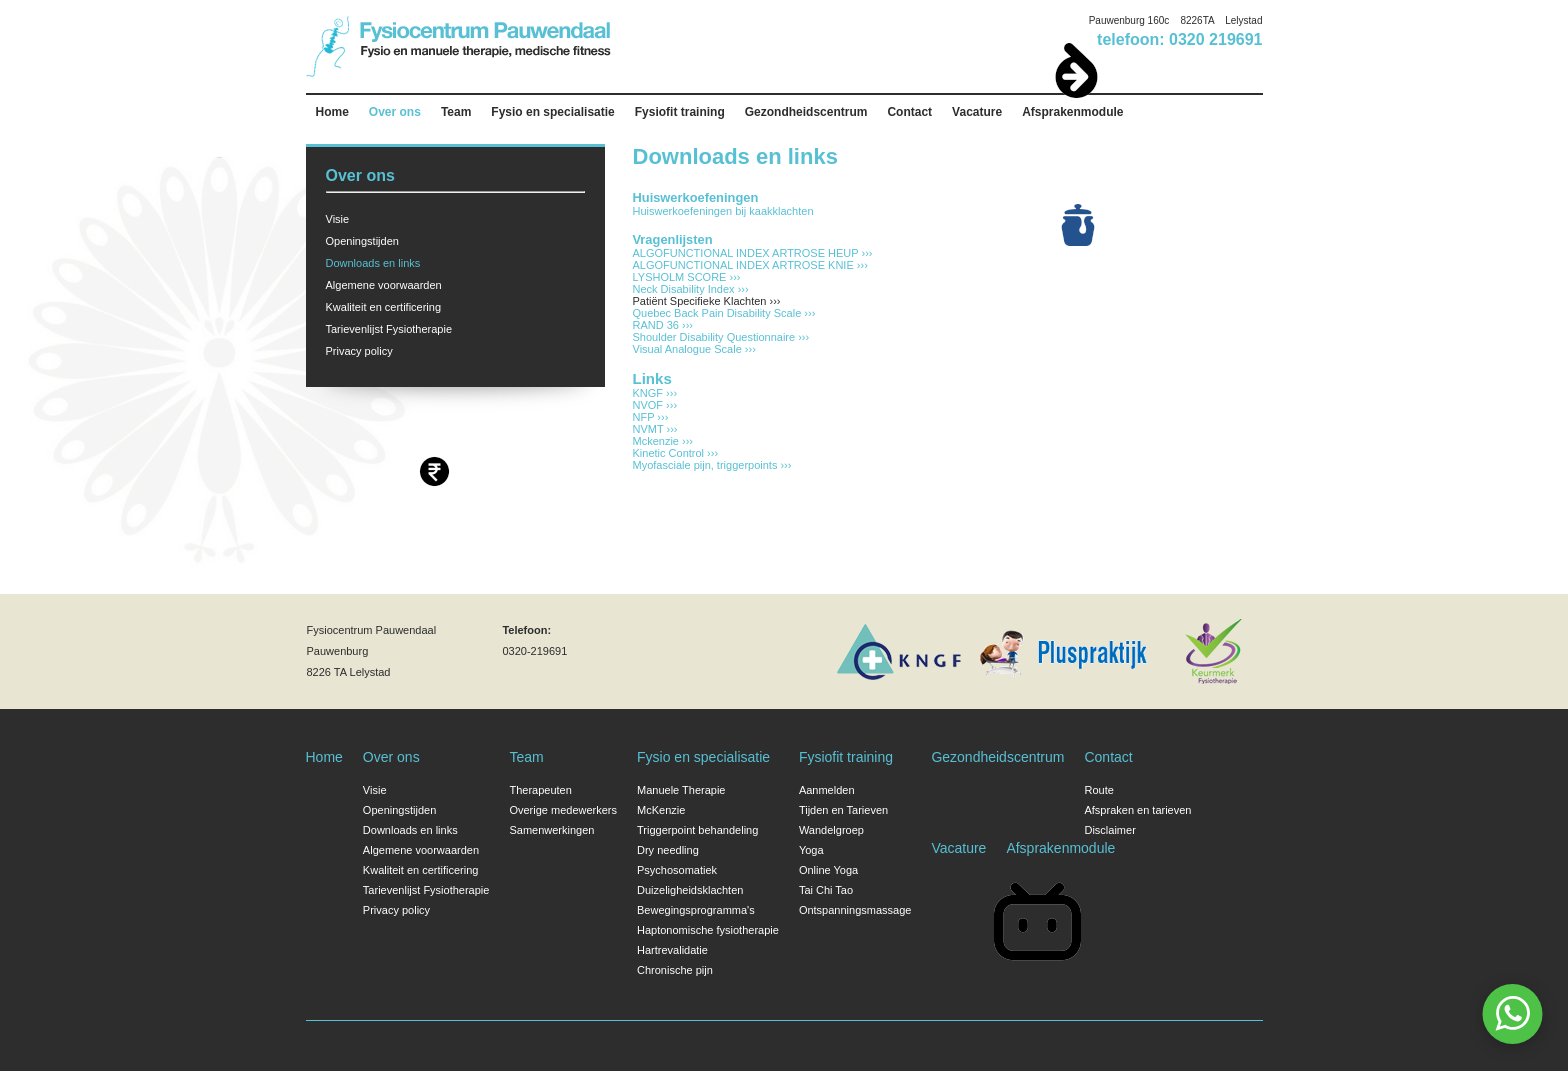 Image resolution: width=1568 pixels, height=1071 pixels. I want to click on open Bilibili app, so click(1037, 921).